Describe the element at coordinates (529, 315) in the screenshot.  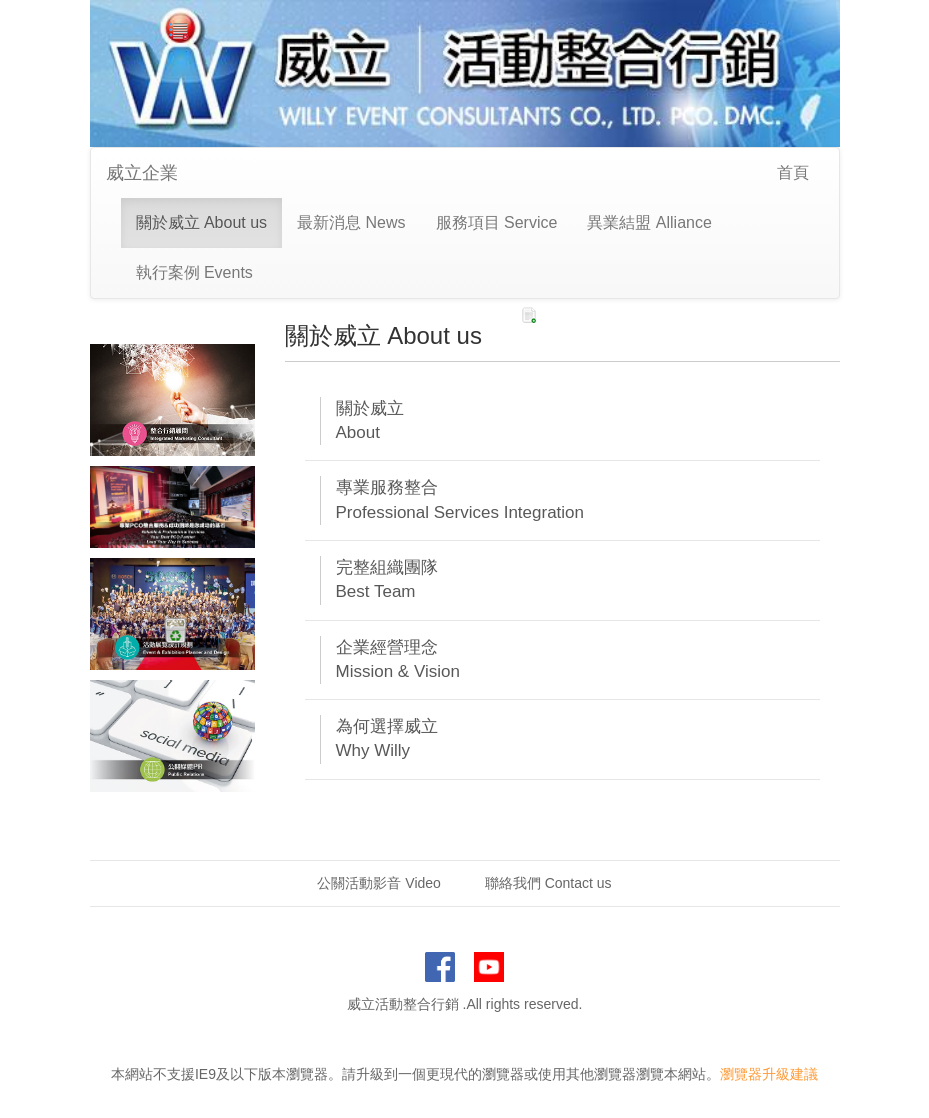
I see `create a new document` at that location.